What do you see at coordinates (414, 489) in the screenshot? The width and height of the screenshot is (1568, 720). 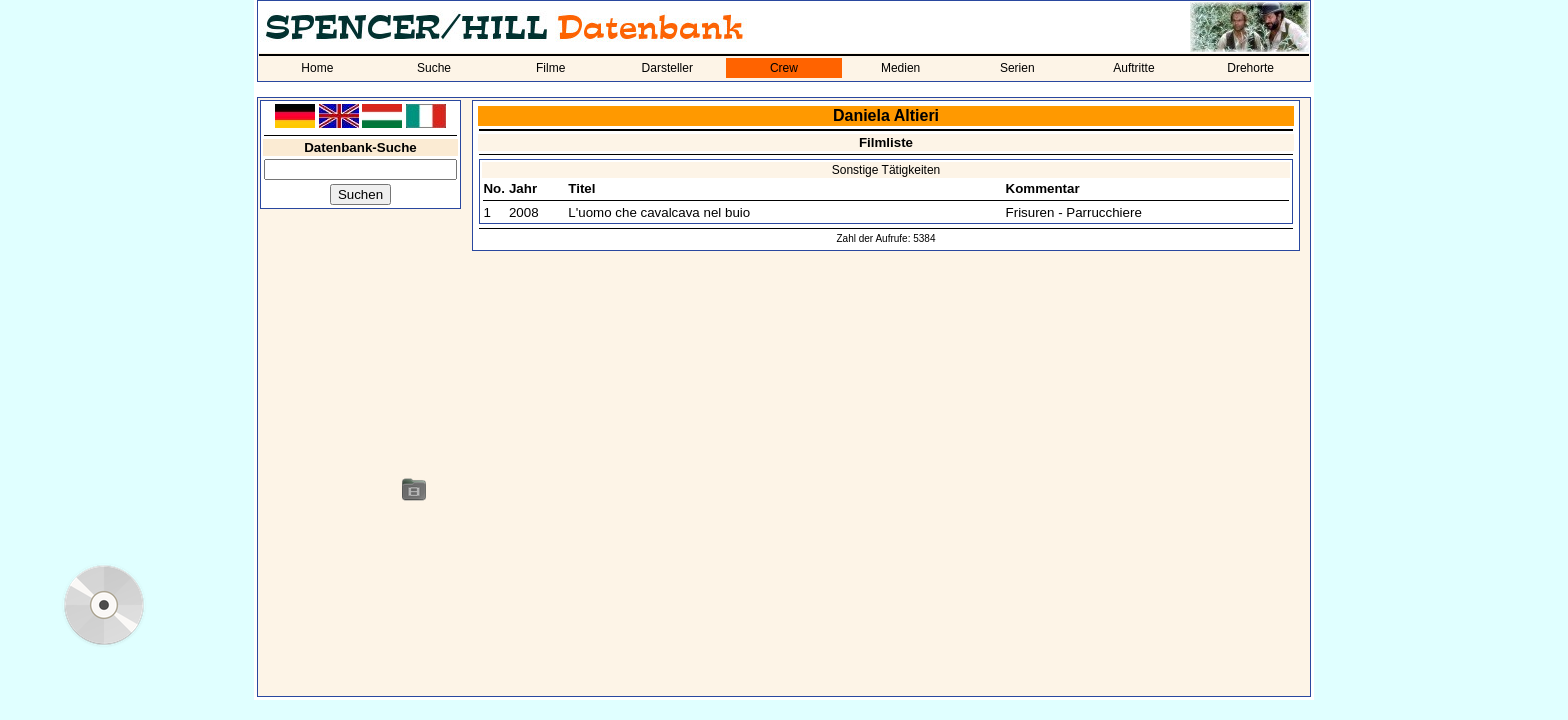 I see `open videos folder` at bounding box center [414, 489].